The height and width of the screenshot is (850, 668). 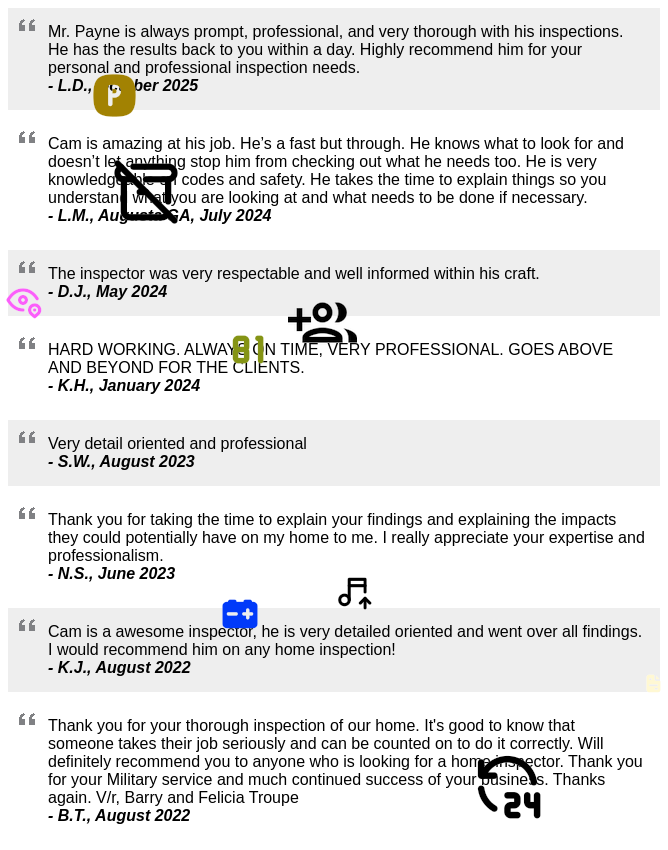 I want to click on view invoice or billing document, so click(x=653, y=683).